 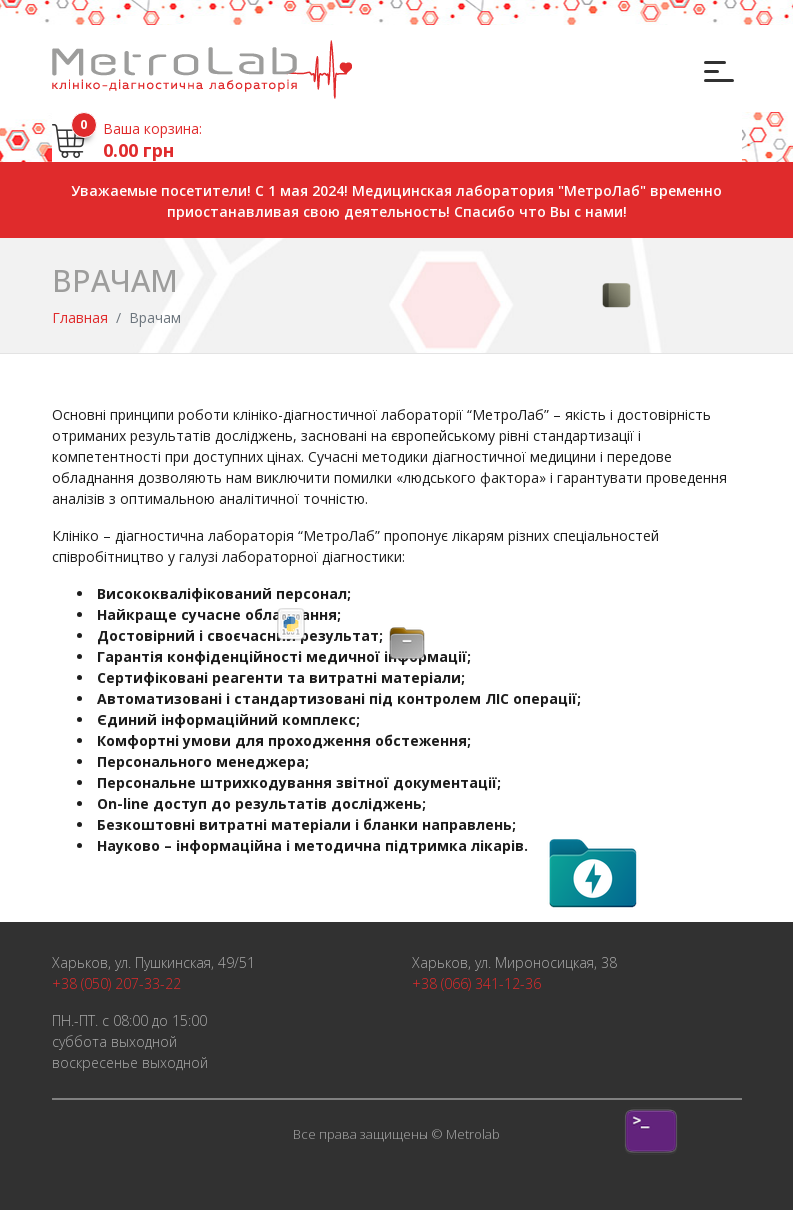 I want to click on python bytecode file (.pyc), so click(x=291, y=624).